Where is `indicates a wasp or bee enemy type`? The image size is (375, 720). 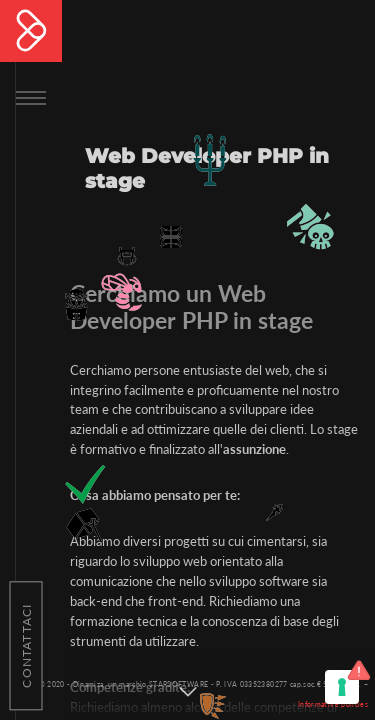 indicates a wasp or bee enemy type is located at coordinates (121, 291).